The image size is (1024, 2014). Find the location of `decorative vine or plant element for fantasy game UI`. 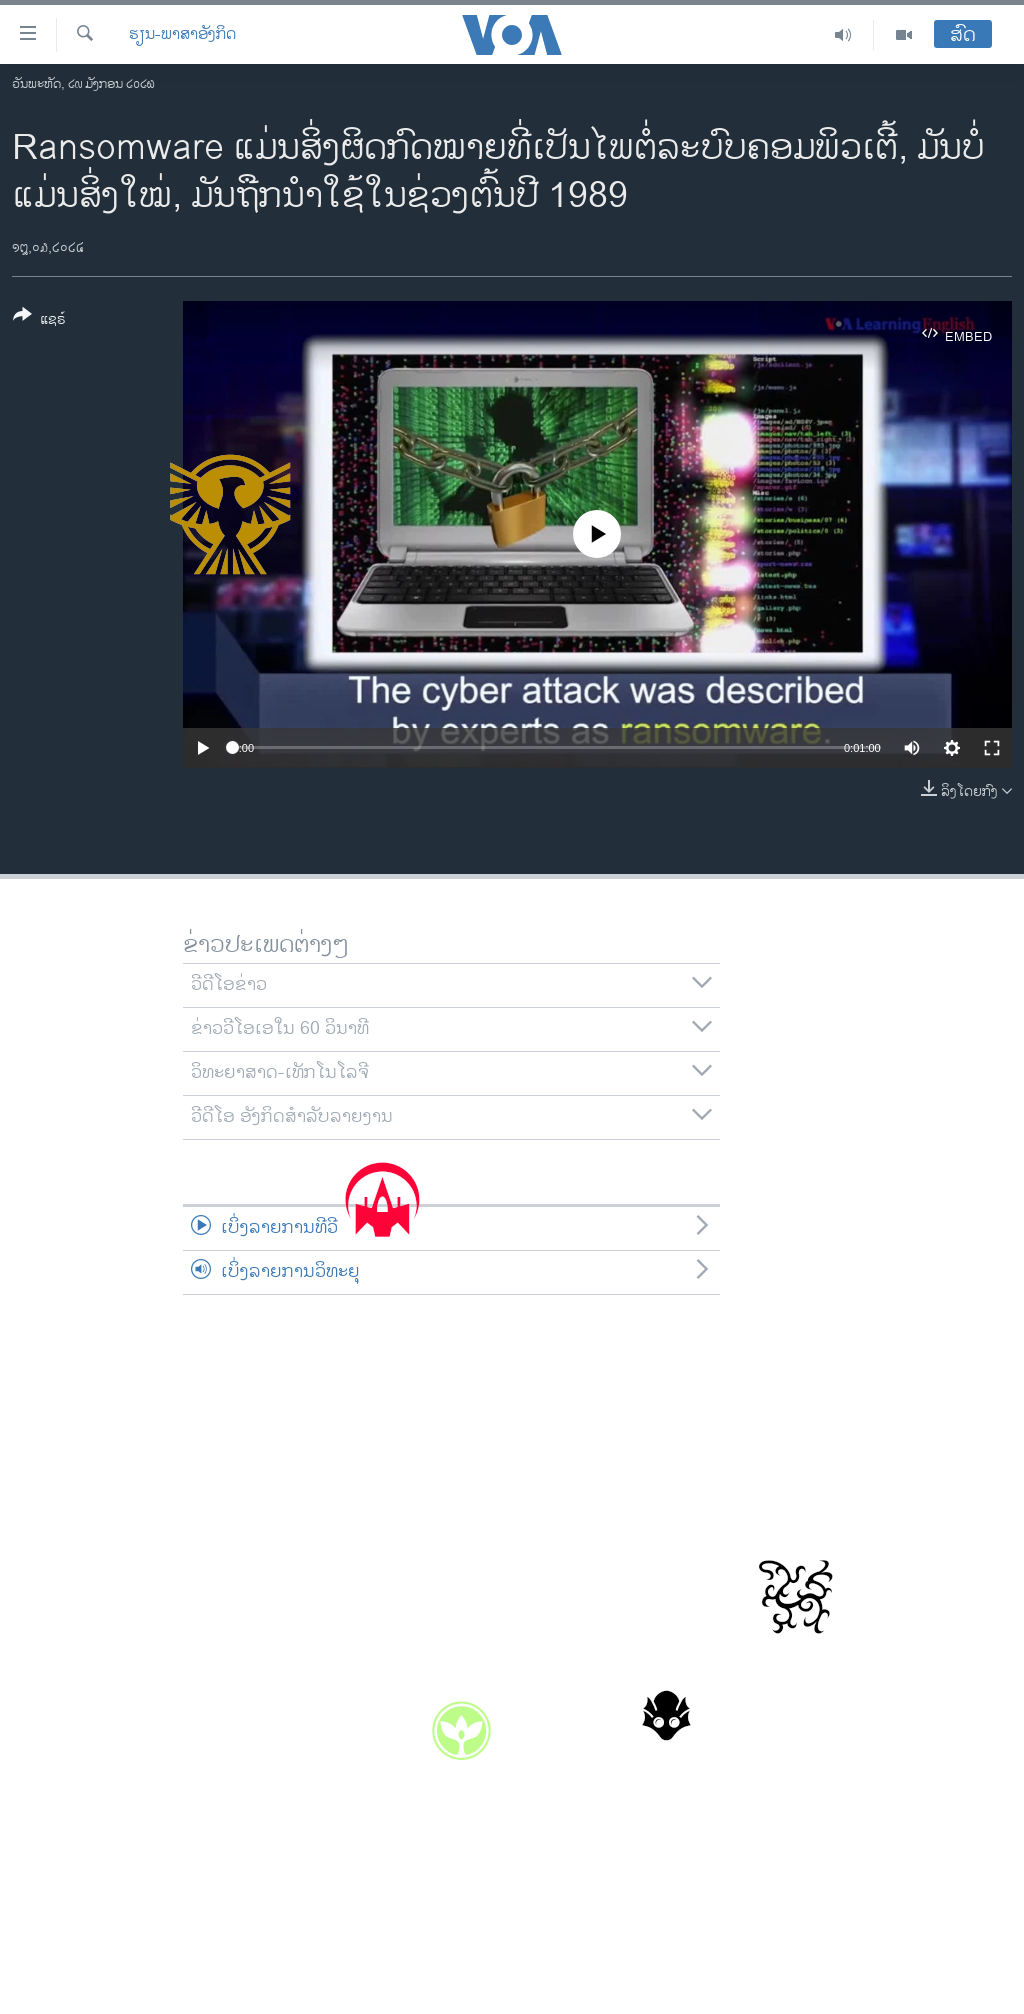

decorative vine or plant element for fantasy game UI is located at coordinates (795, 1596).